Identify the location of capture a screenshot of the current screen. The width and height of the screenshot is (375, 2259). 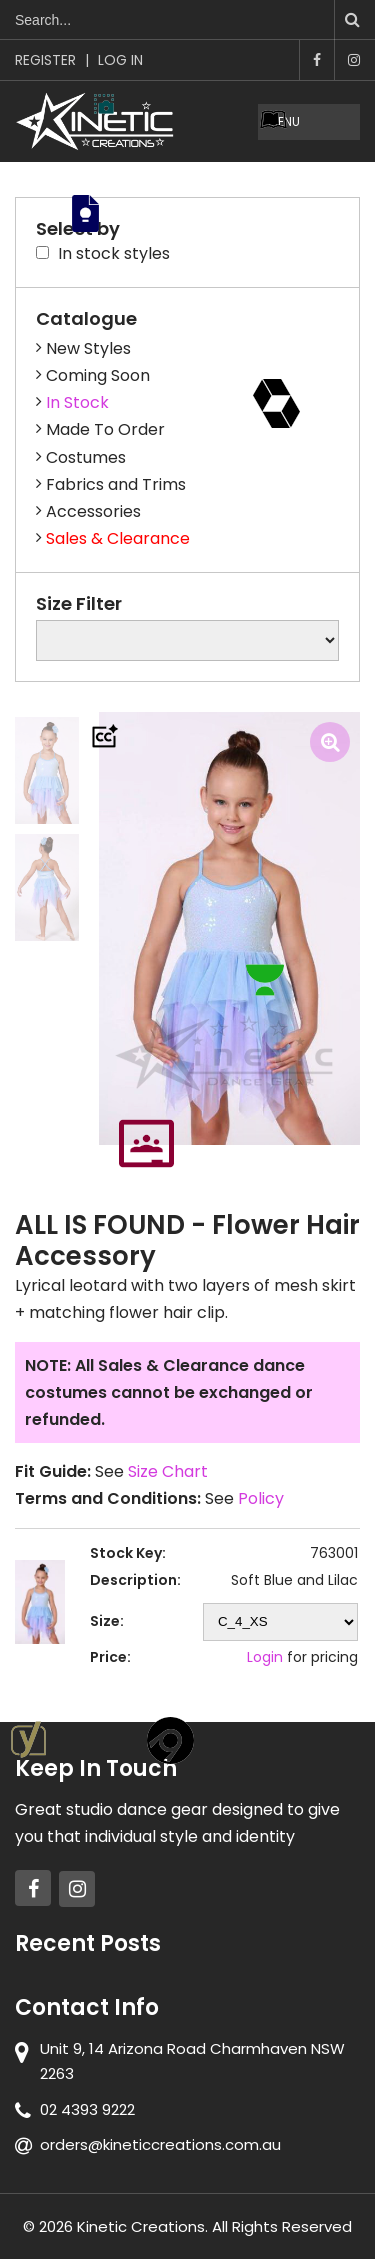
(104, 104).